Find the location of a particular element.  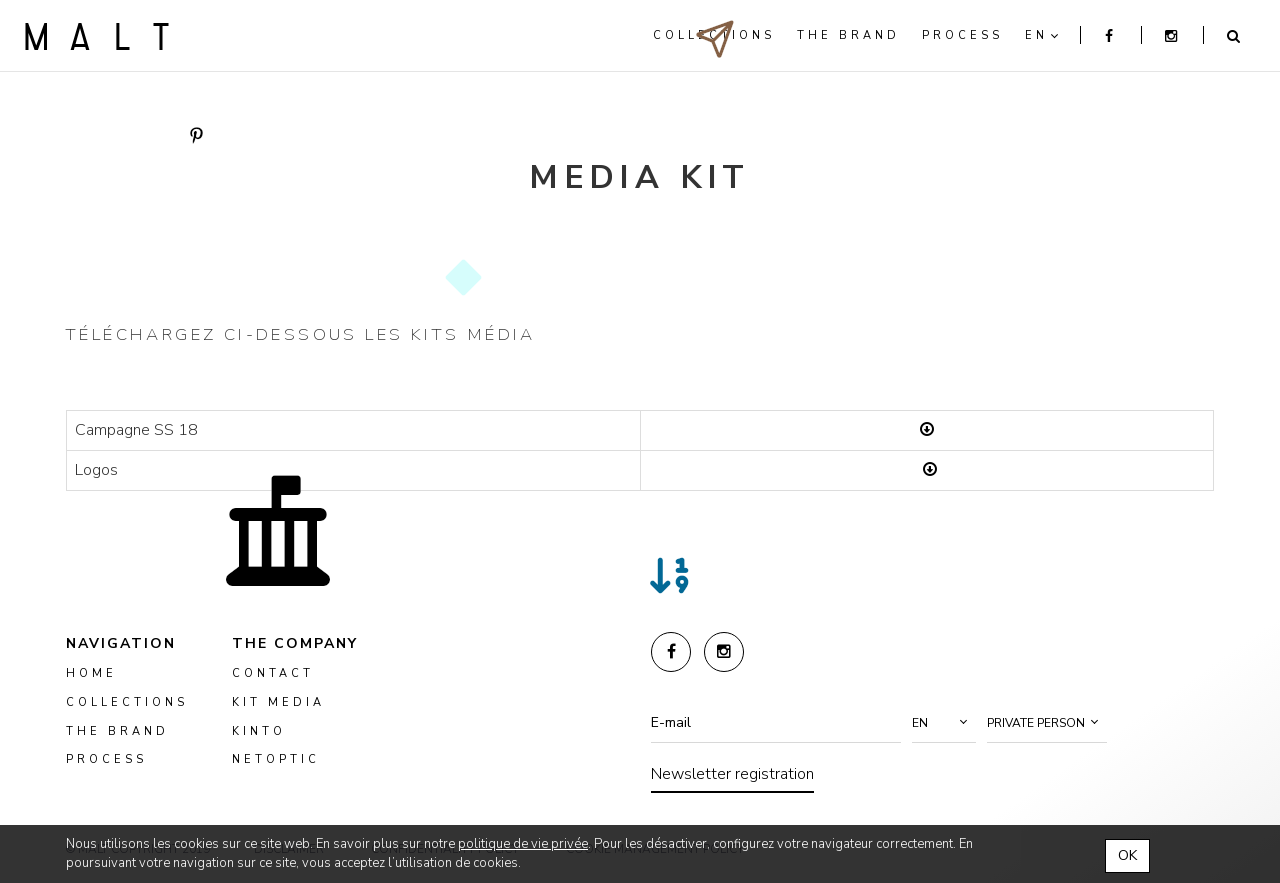

view government or civic locations is located at coordinates (278, 534).